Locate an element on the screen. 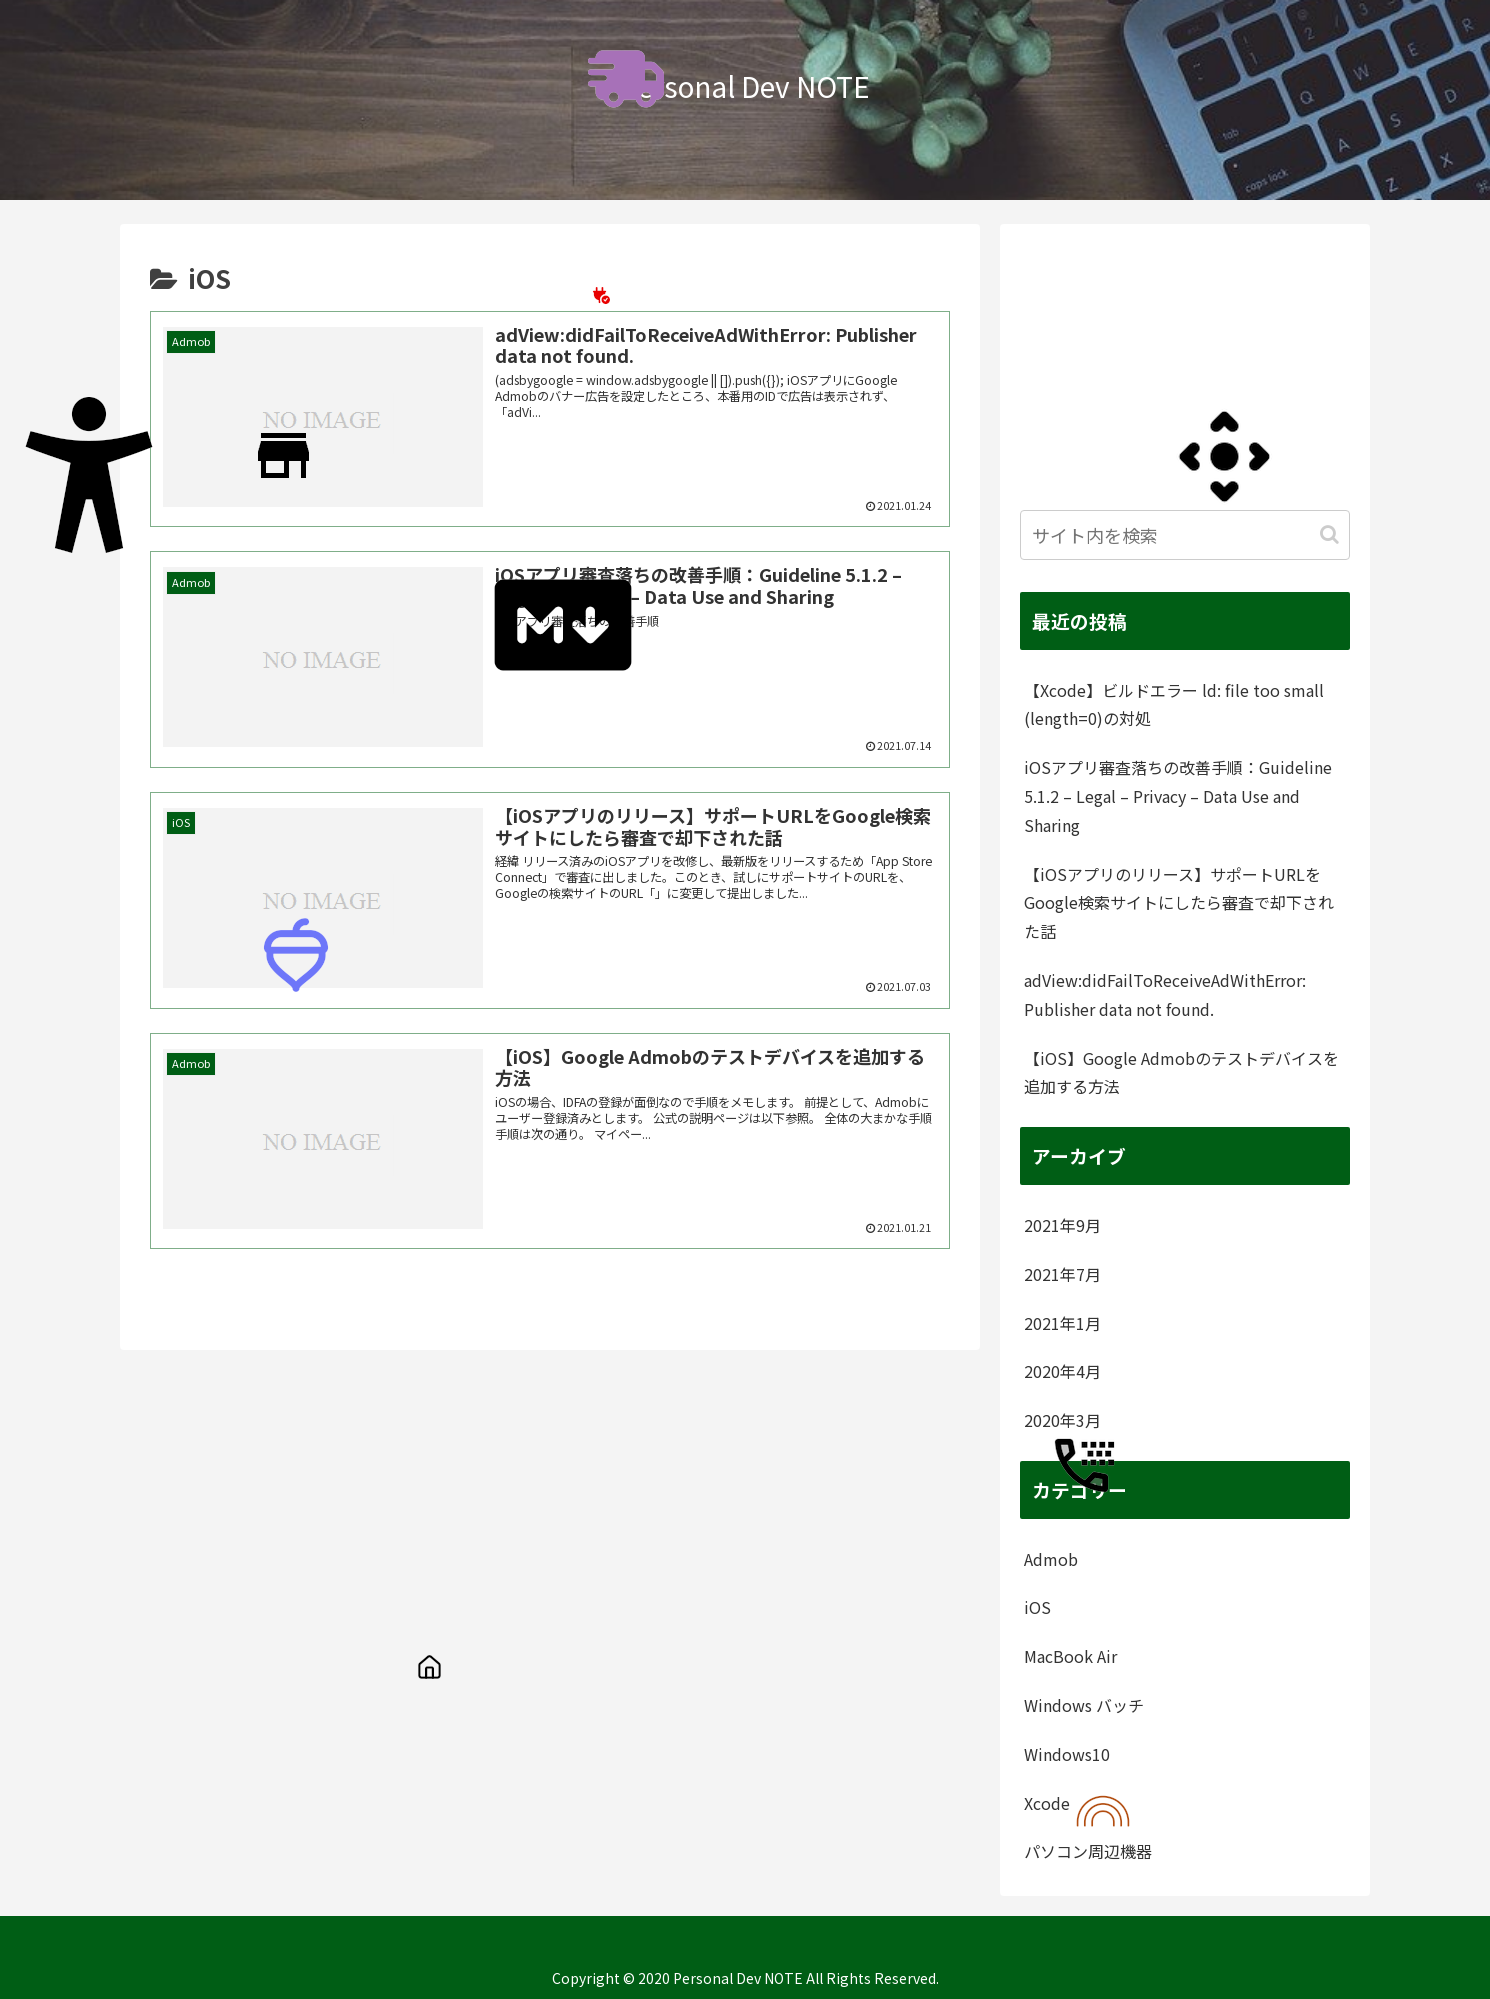 Image resolution: width=1490 pixels, height=1999 pixels. nature or outdoors category indicator is located at coordinates (296, 955).